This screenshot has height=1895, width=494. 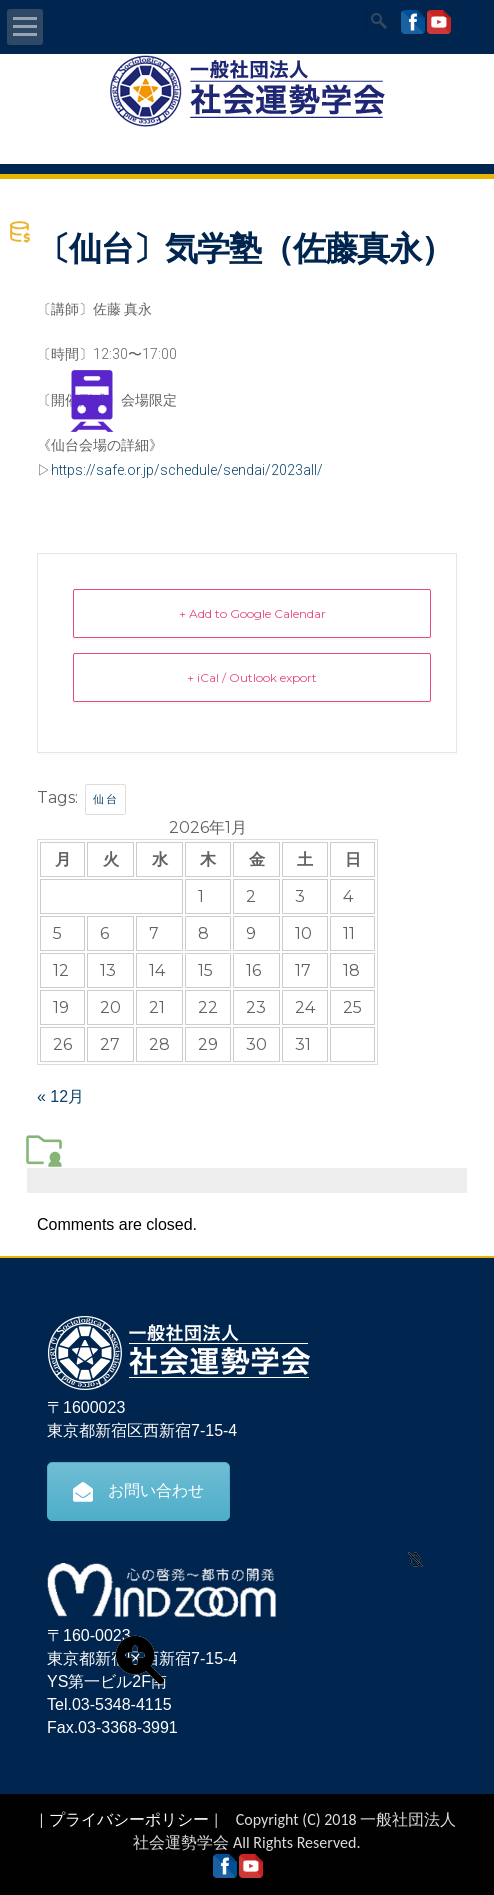 What do you see at coordinates (415, 1559) in the screenshot?
I see `disable water or liquid-related features` at bounding box center [415, 1559].